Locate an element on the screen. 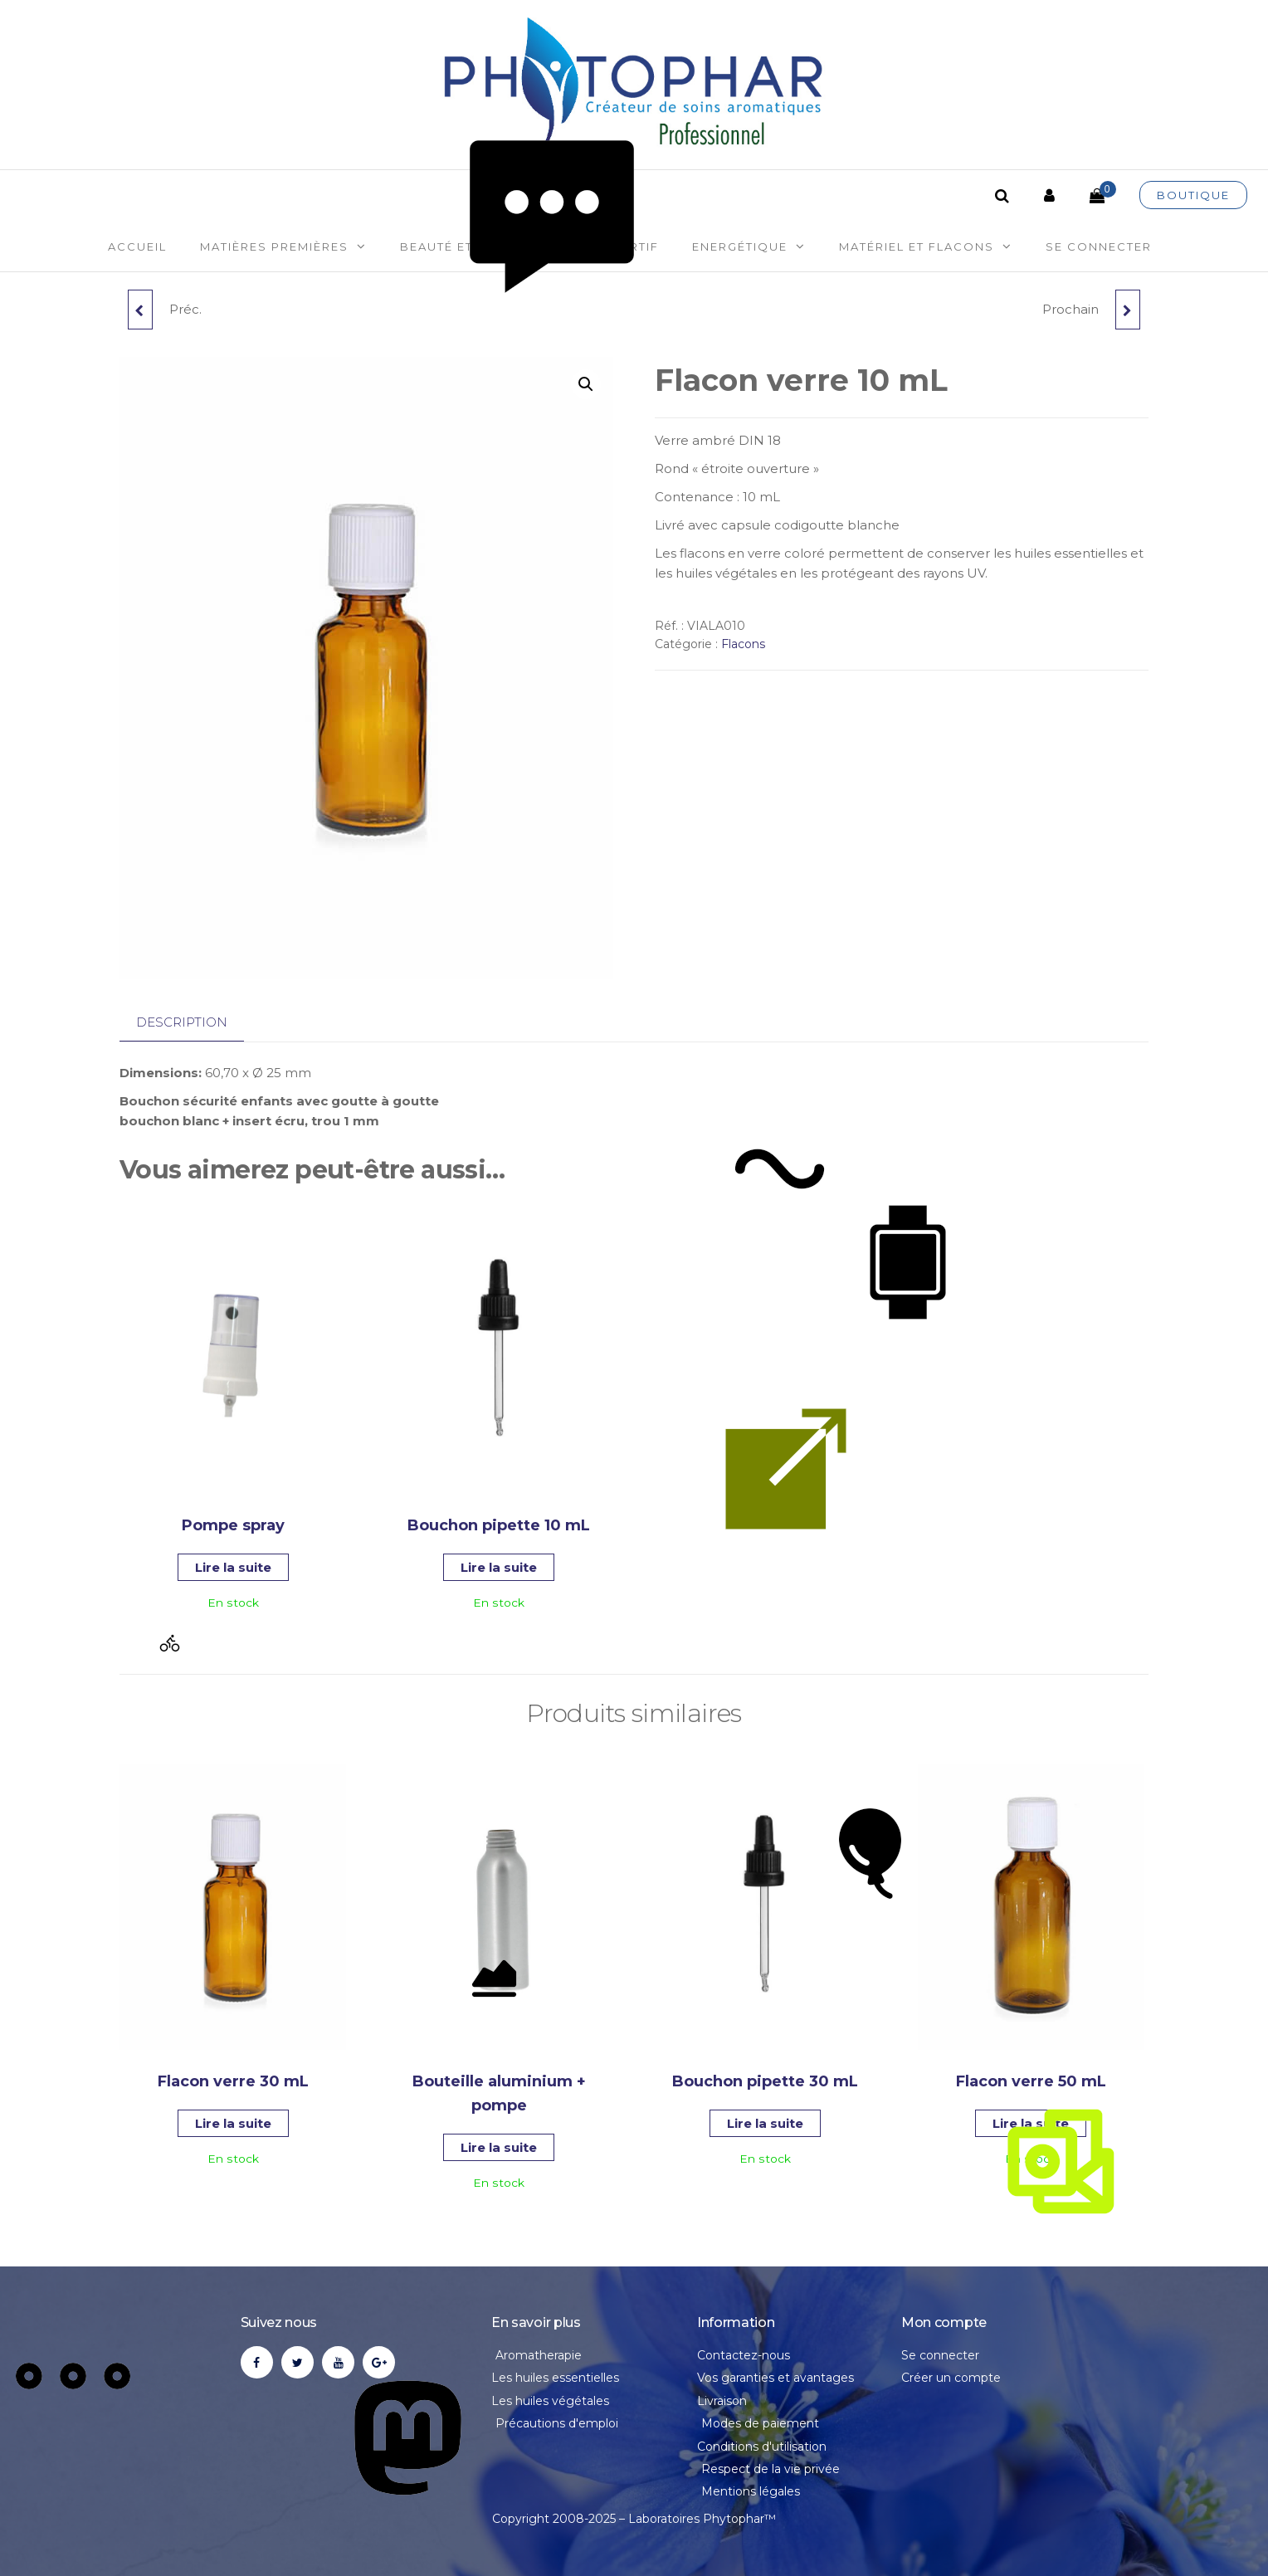 Image resolution: width=1268 pixels, height=2576 pixels. access smartwatch settings or companion app is located at coordinates (908, 1262).